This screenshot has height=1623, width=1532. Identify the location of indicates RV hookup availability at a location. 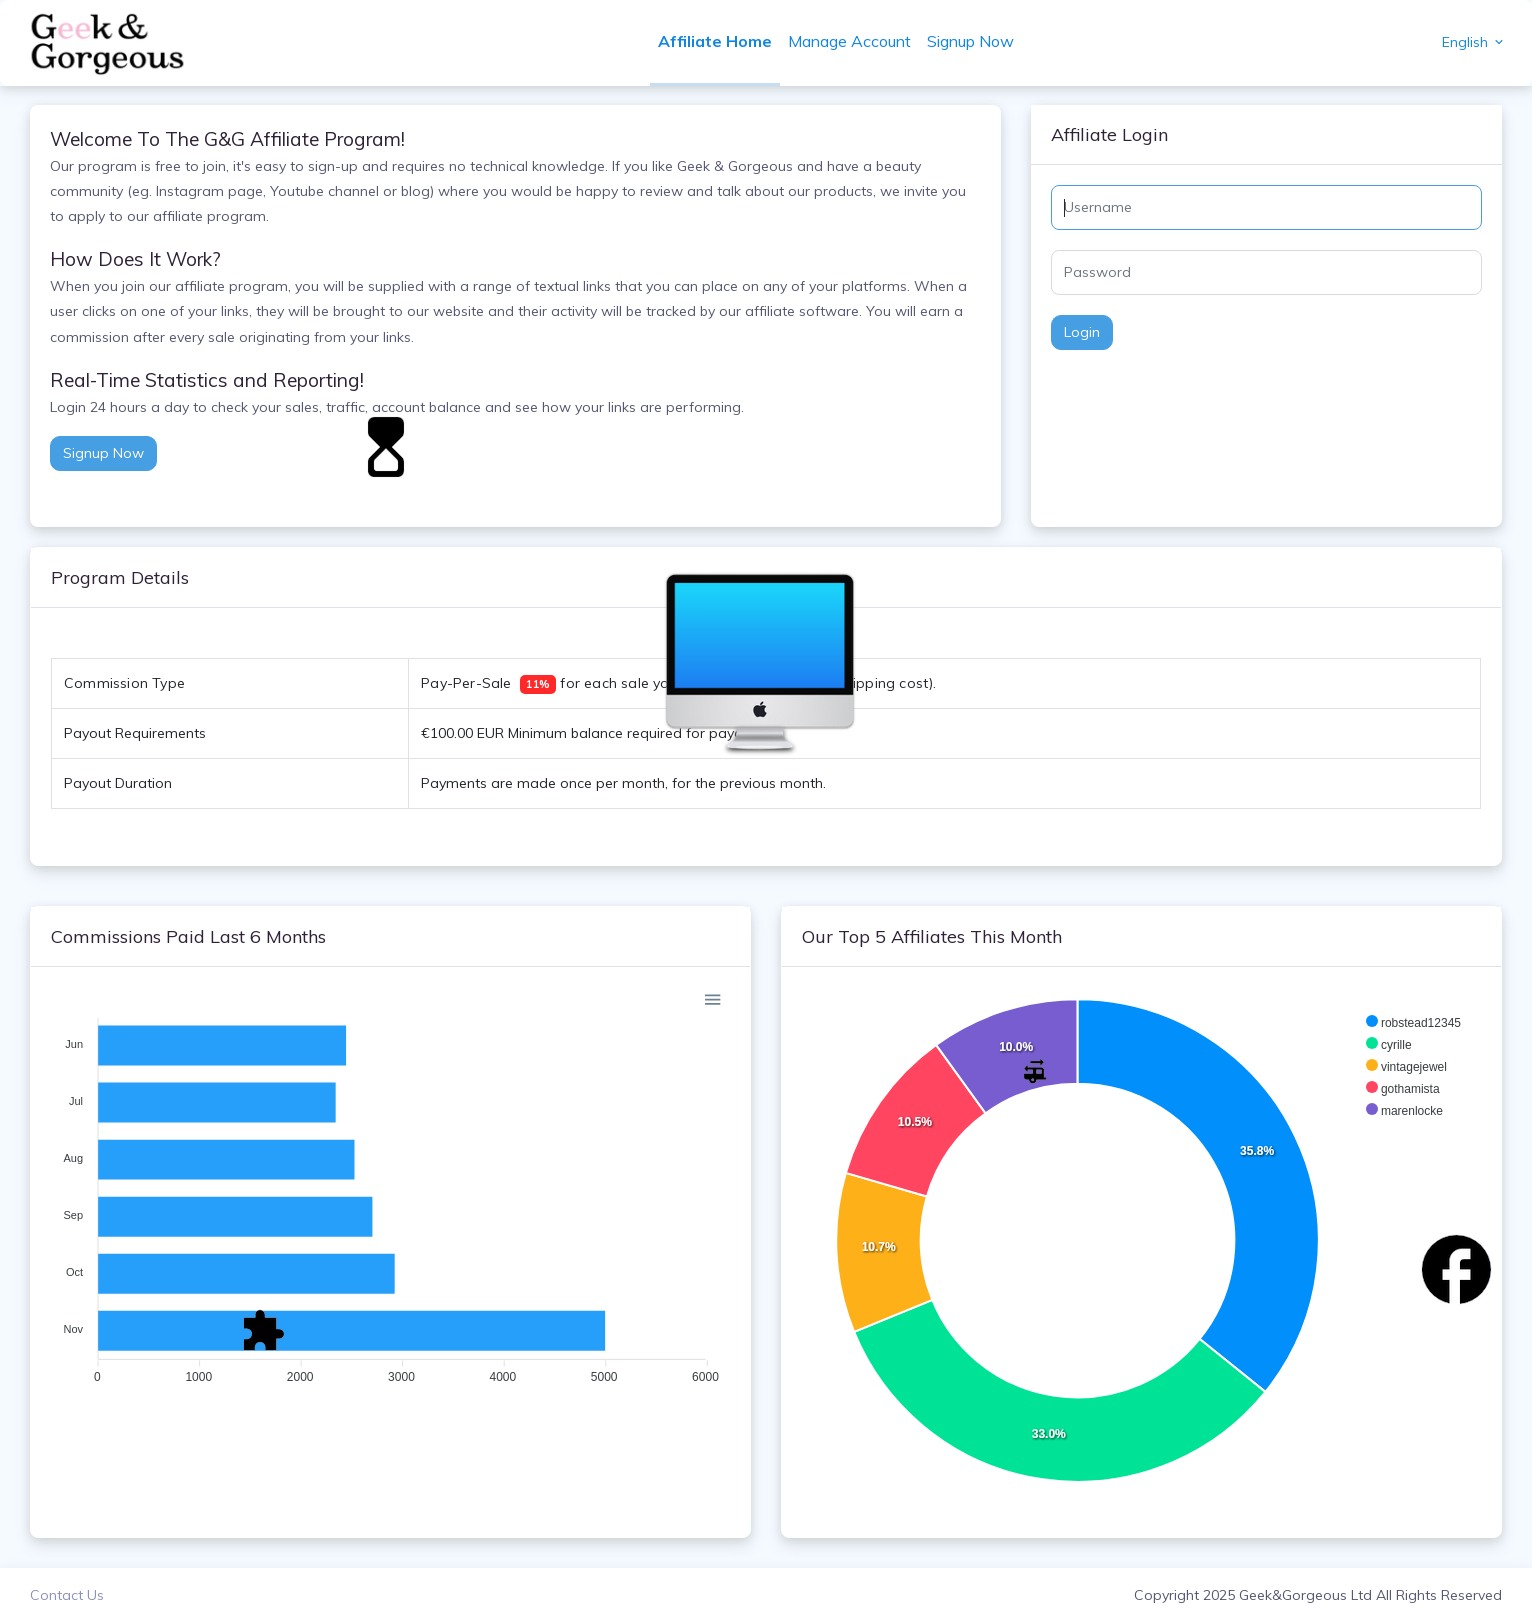
(1034, 1071).